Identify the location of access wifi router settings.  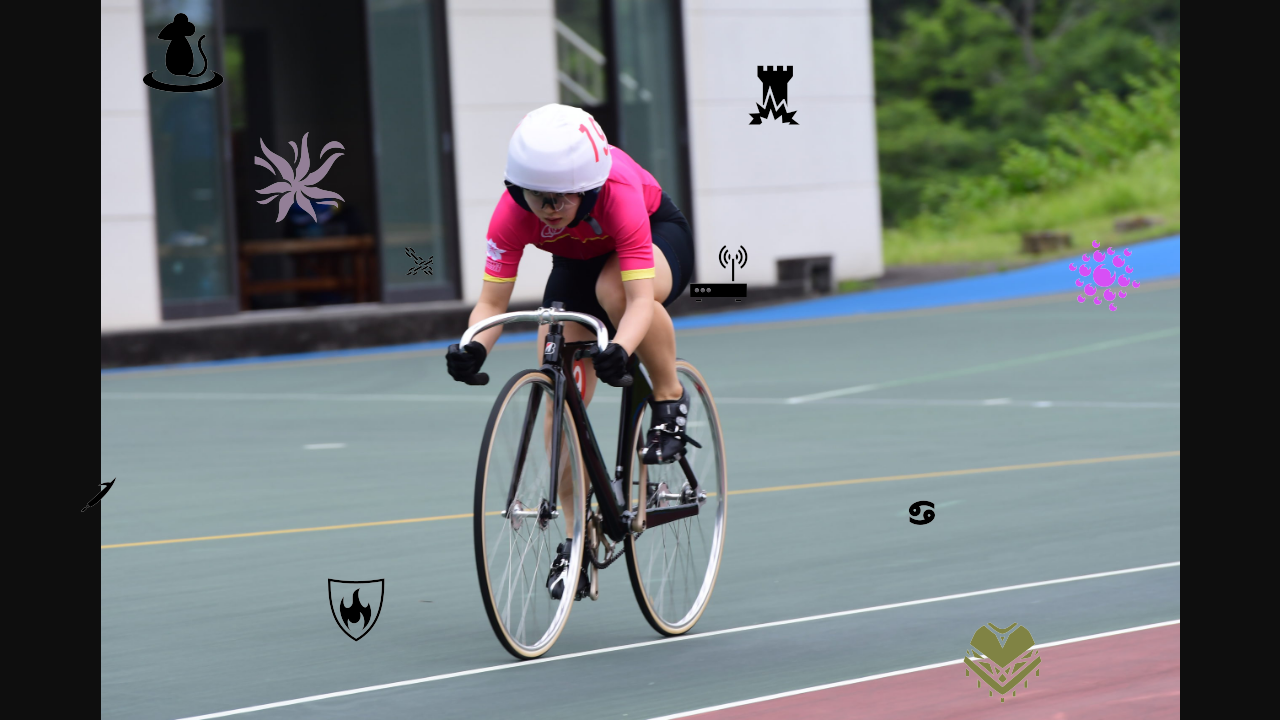
(718, 272).